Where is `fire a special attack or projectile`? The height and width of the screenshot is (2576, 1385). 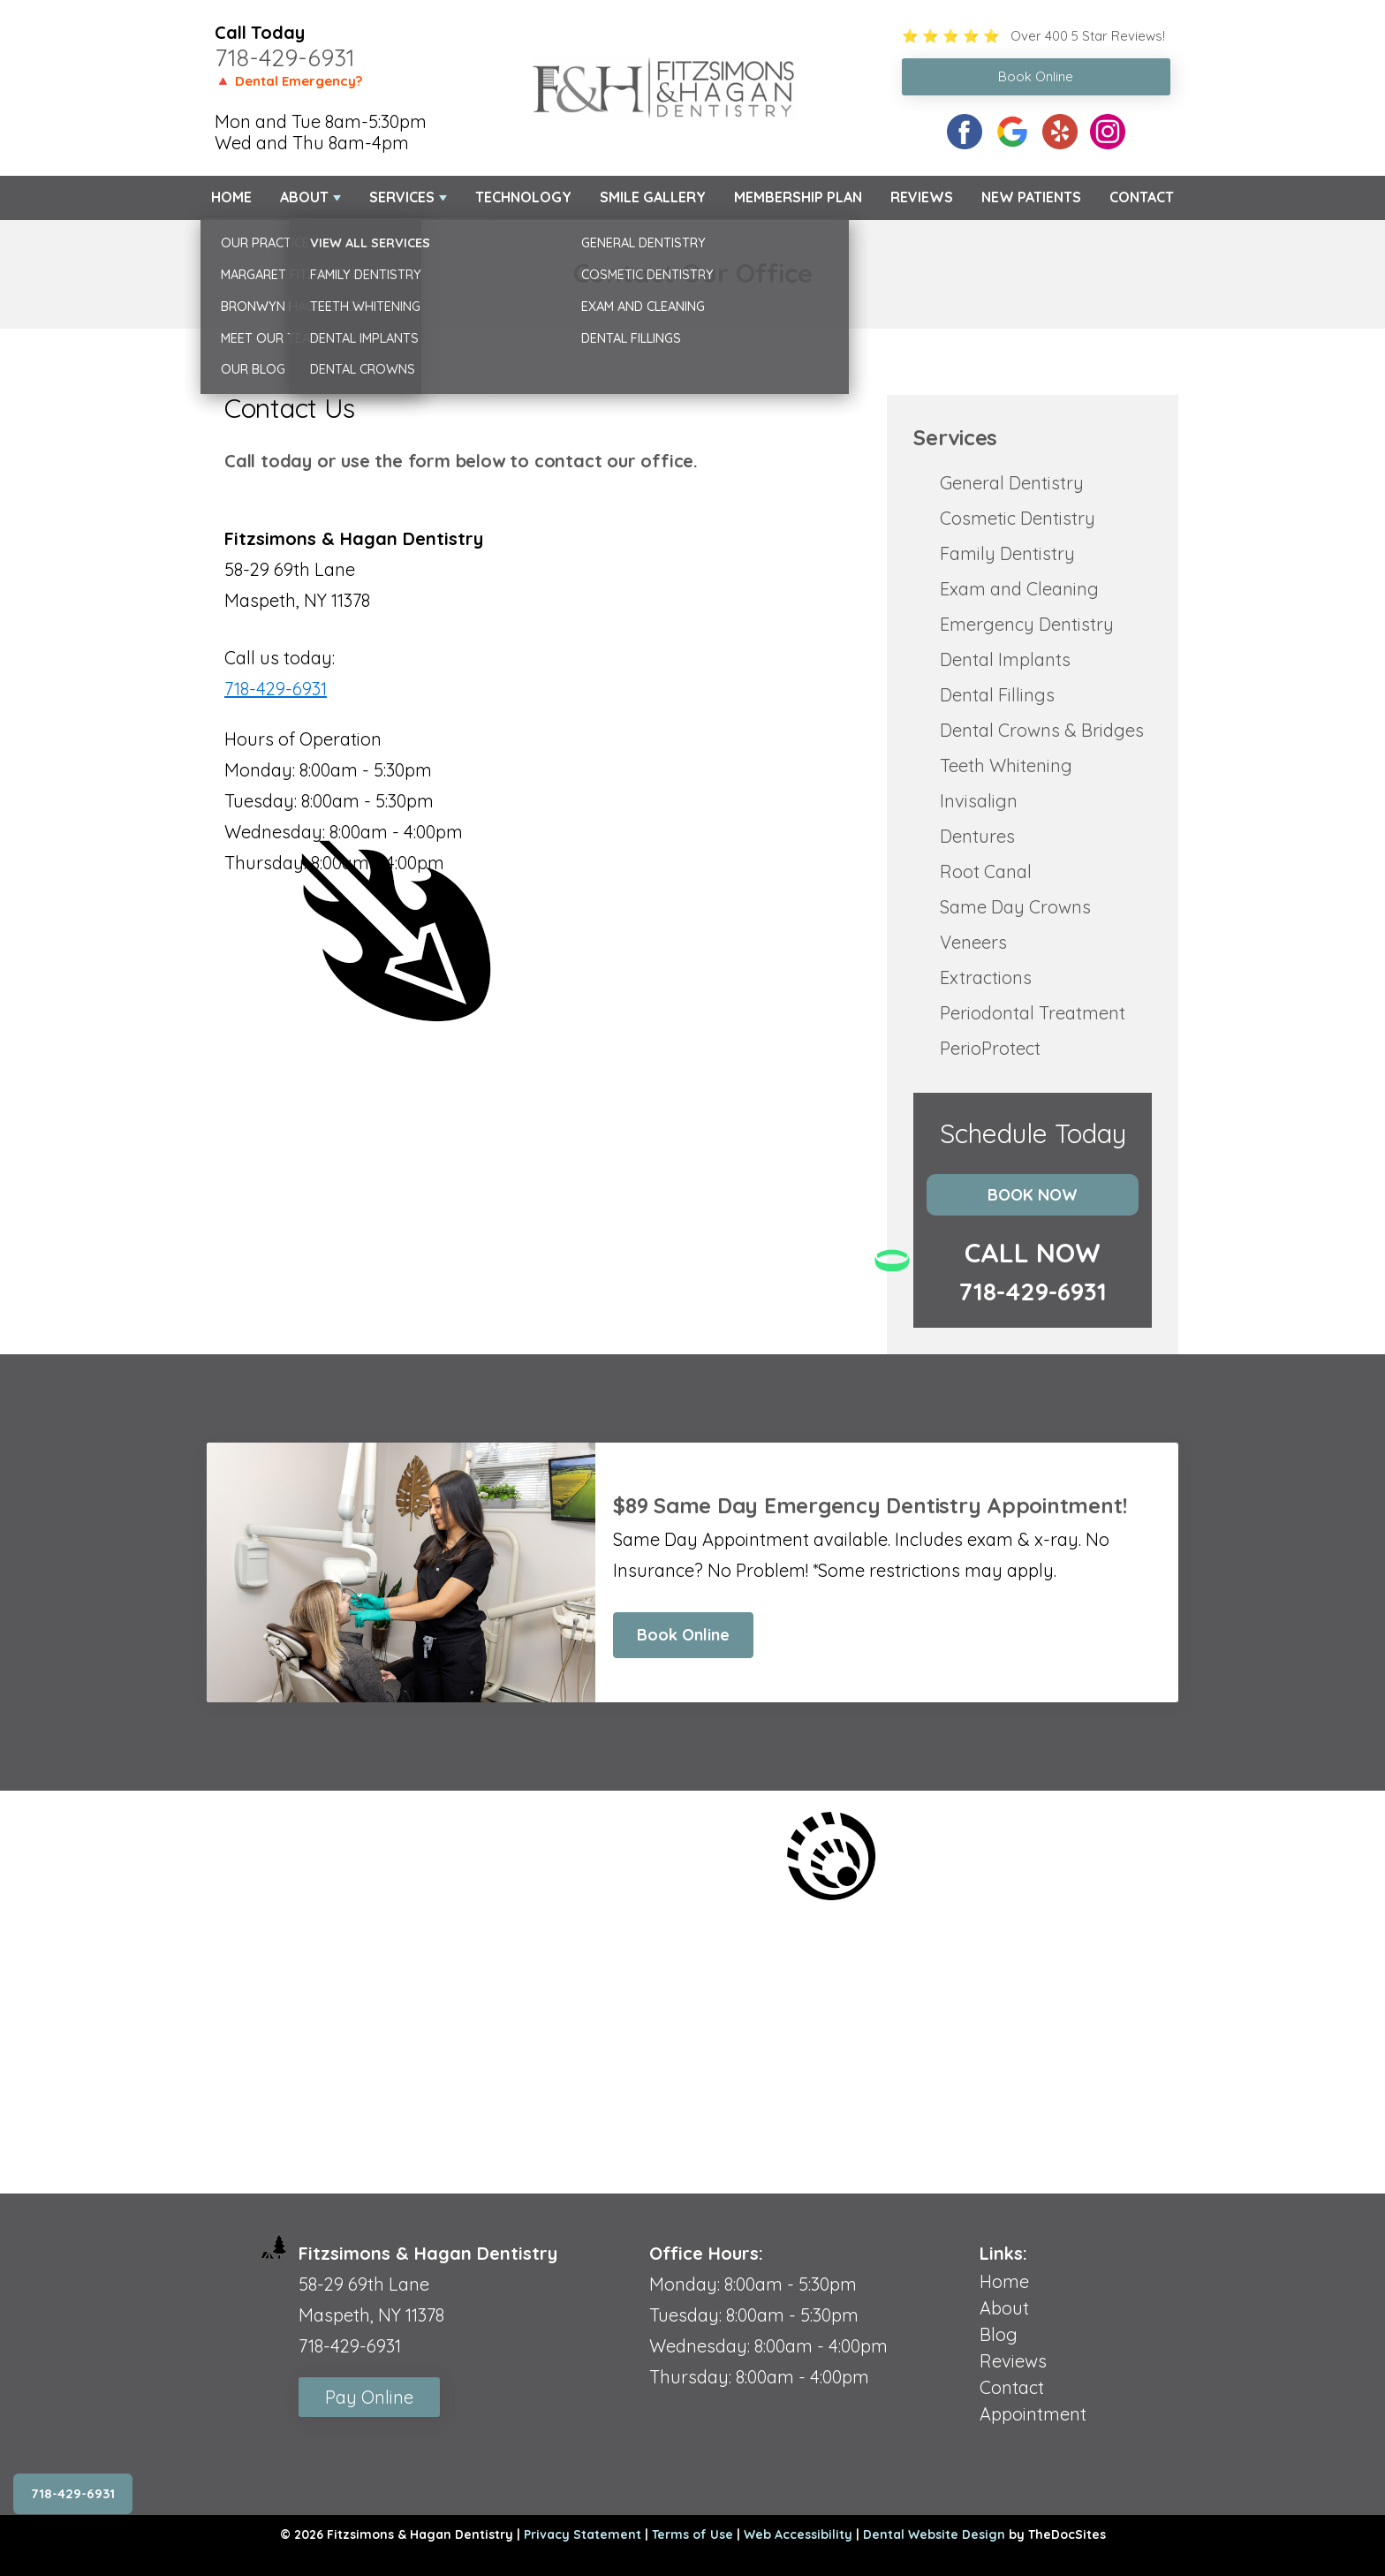 fire a special attack or projectile is located at coordinates (398, 936).